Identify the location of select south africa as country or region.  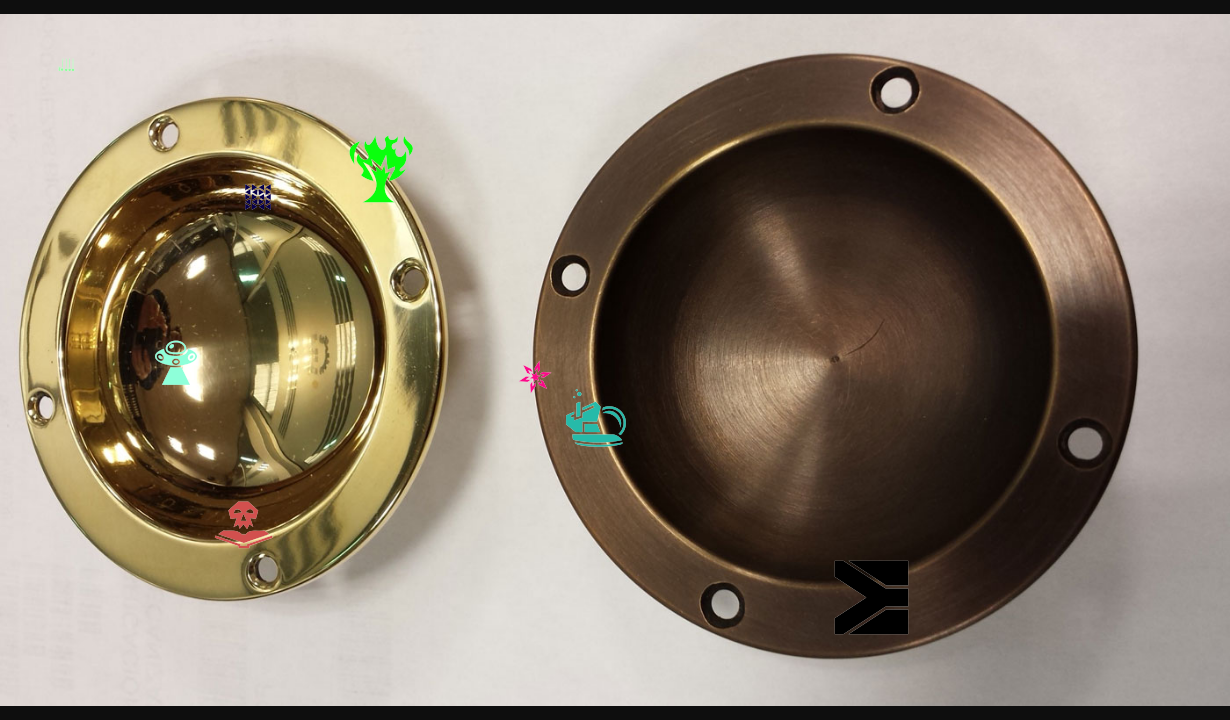
(871, 597).